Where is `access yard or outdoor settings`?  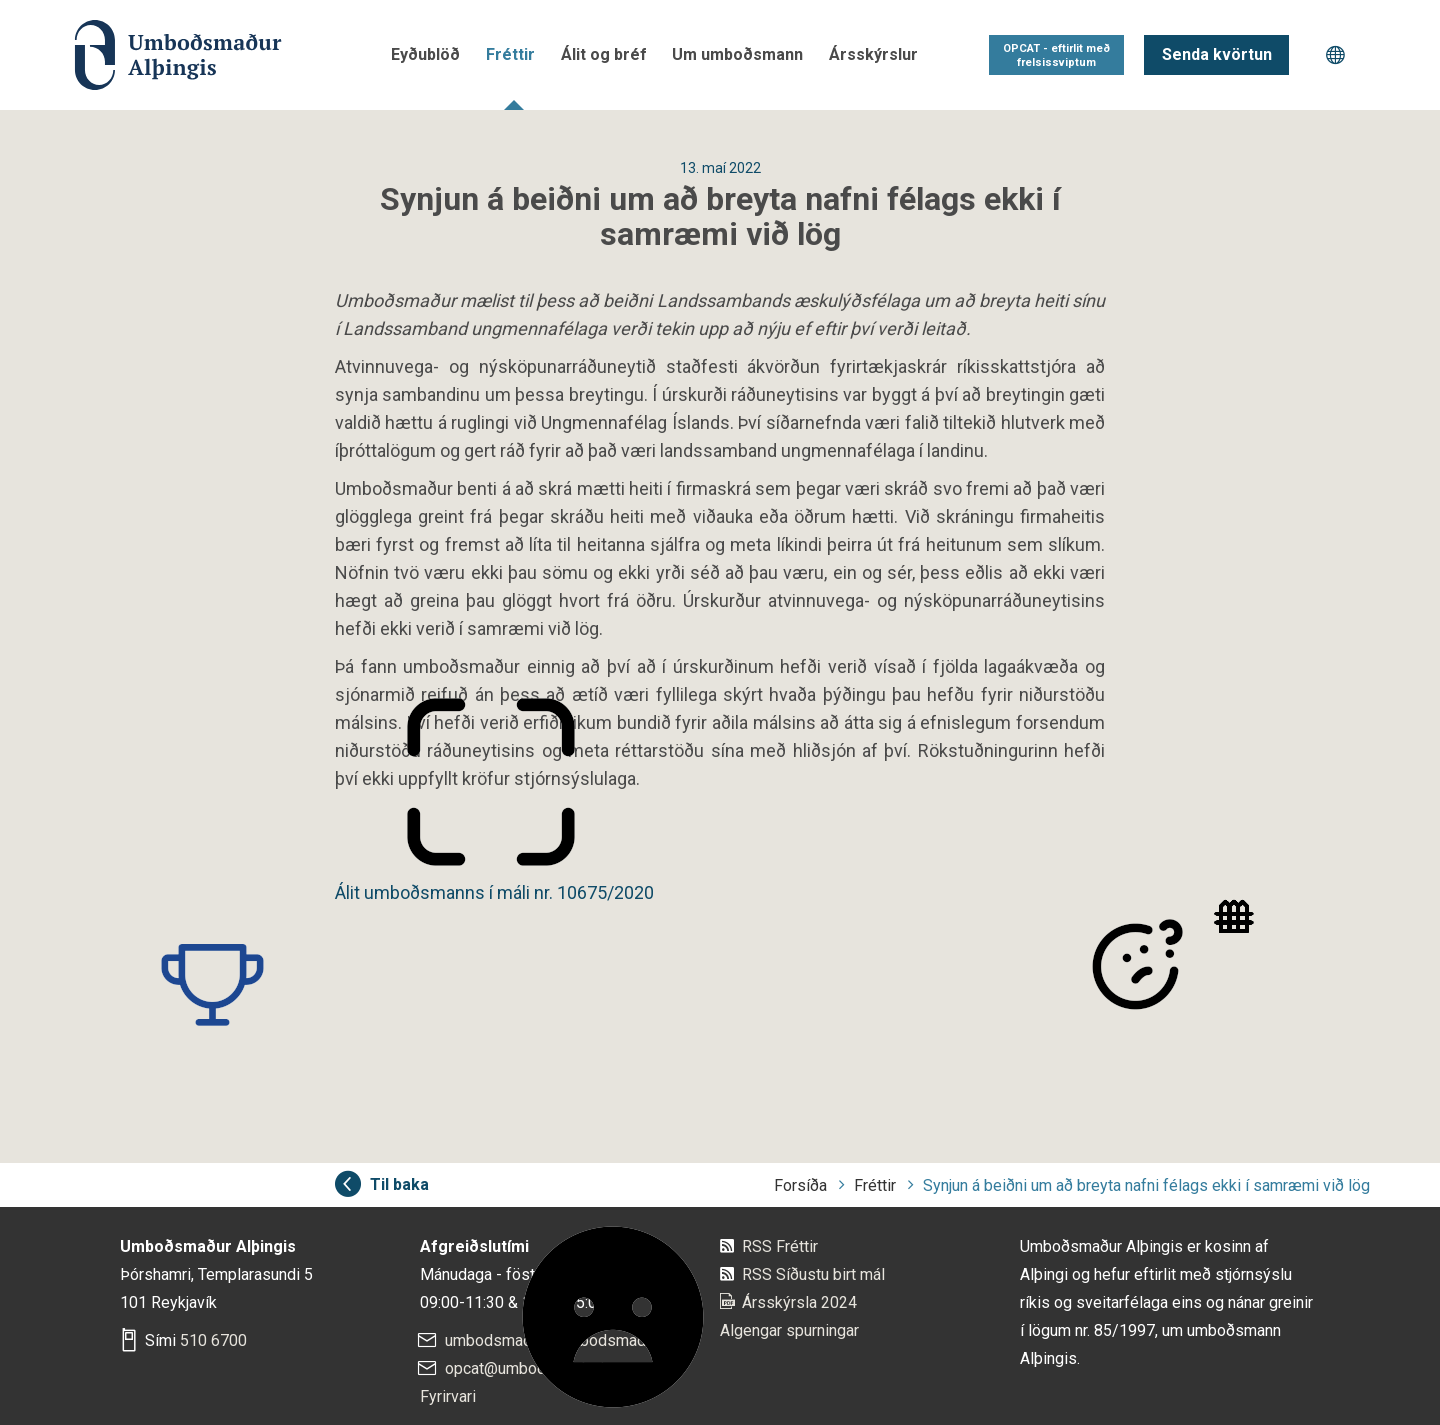 access yard or outdoor settings is located at coordinates (1234, 916).